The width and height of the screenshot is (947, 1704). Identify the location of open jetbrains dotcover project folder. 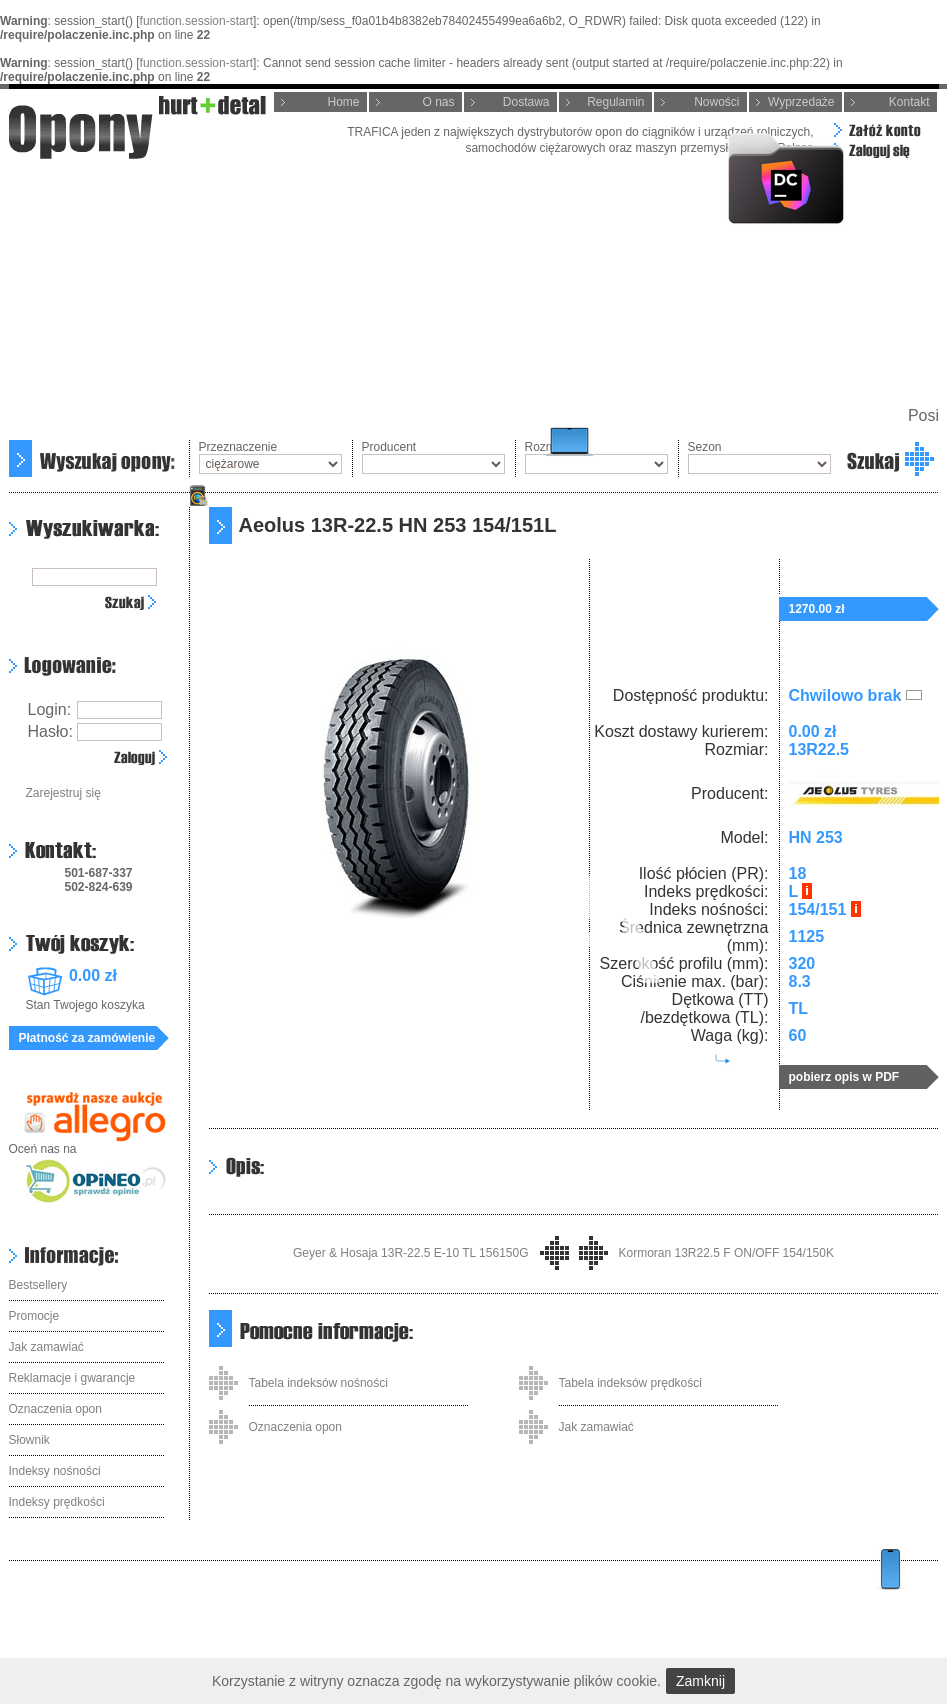
(785, 181).